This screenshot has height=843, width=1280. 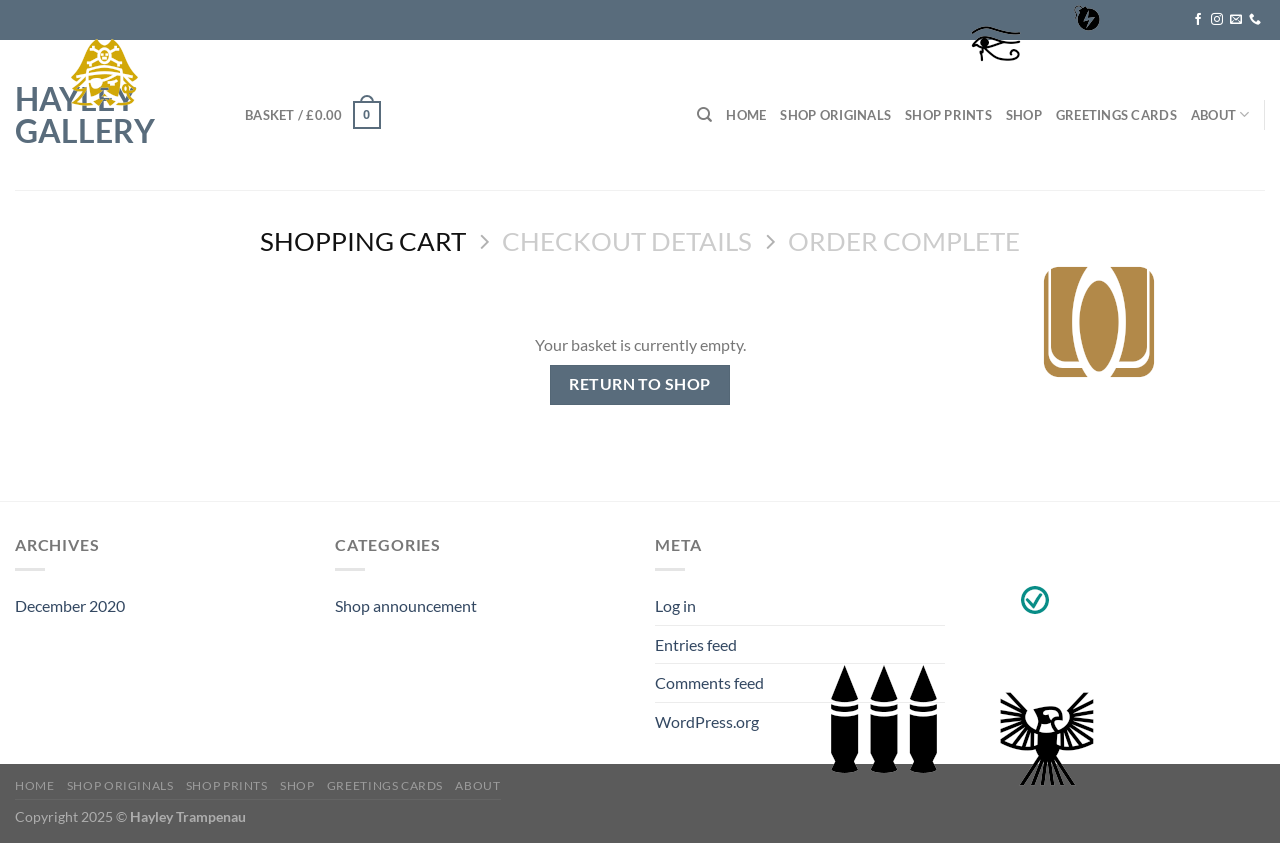 What do you see at coordinates (1087, 18) in the screenshot?
I see `activate an explosive or power attack ability` at bounding box center [1087, 18].